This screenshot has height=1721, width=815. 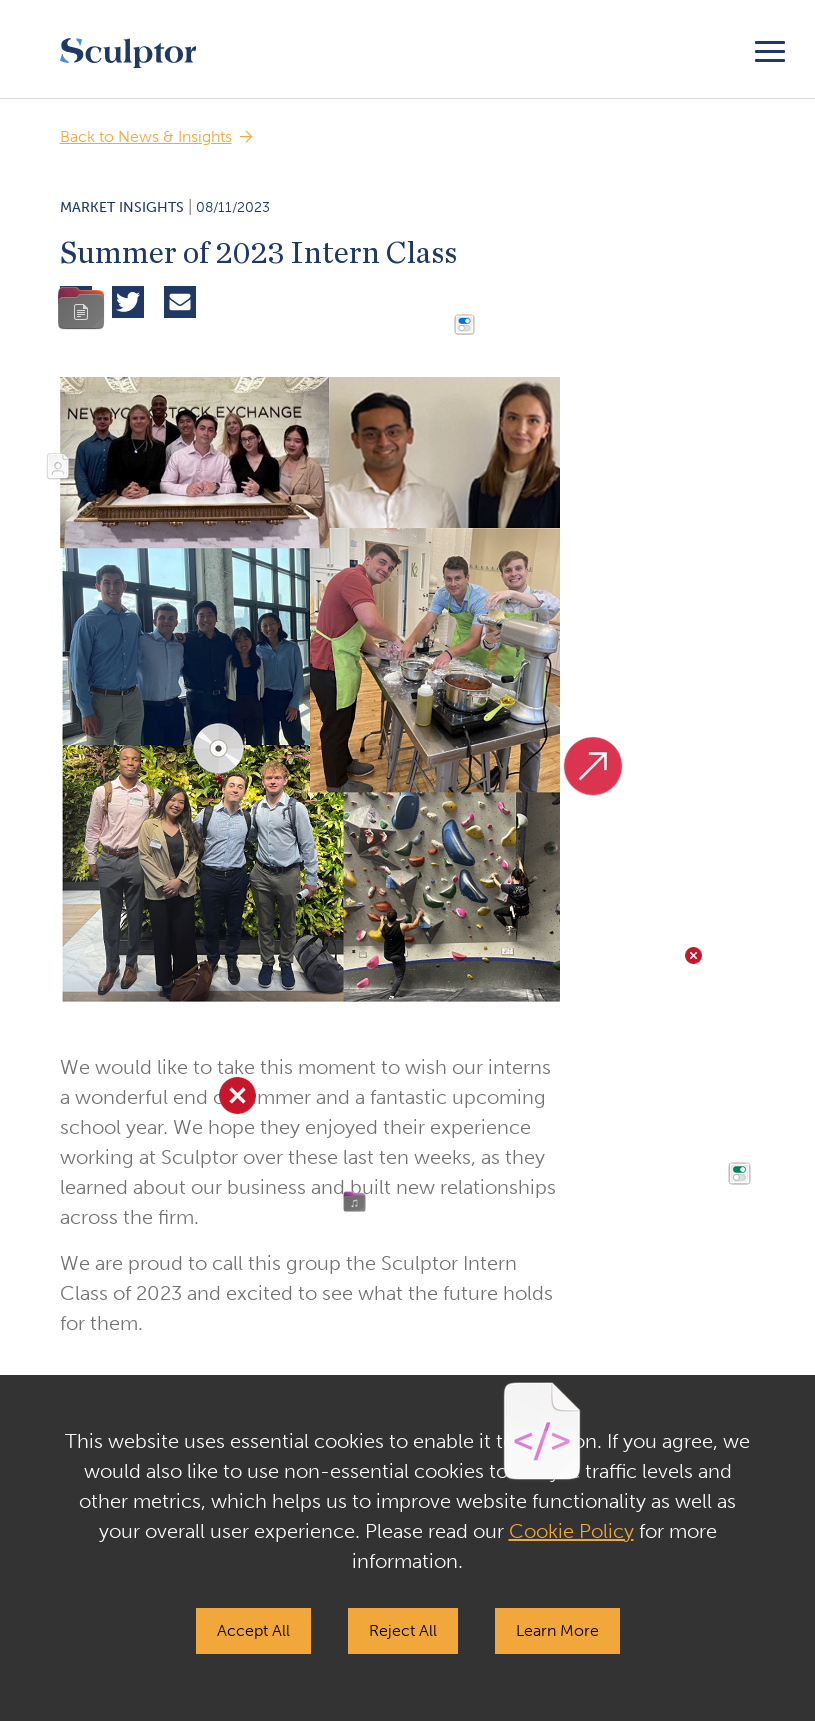 I want to click on open your music folder, so click(x=354, y=1201).